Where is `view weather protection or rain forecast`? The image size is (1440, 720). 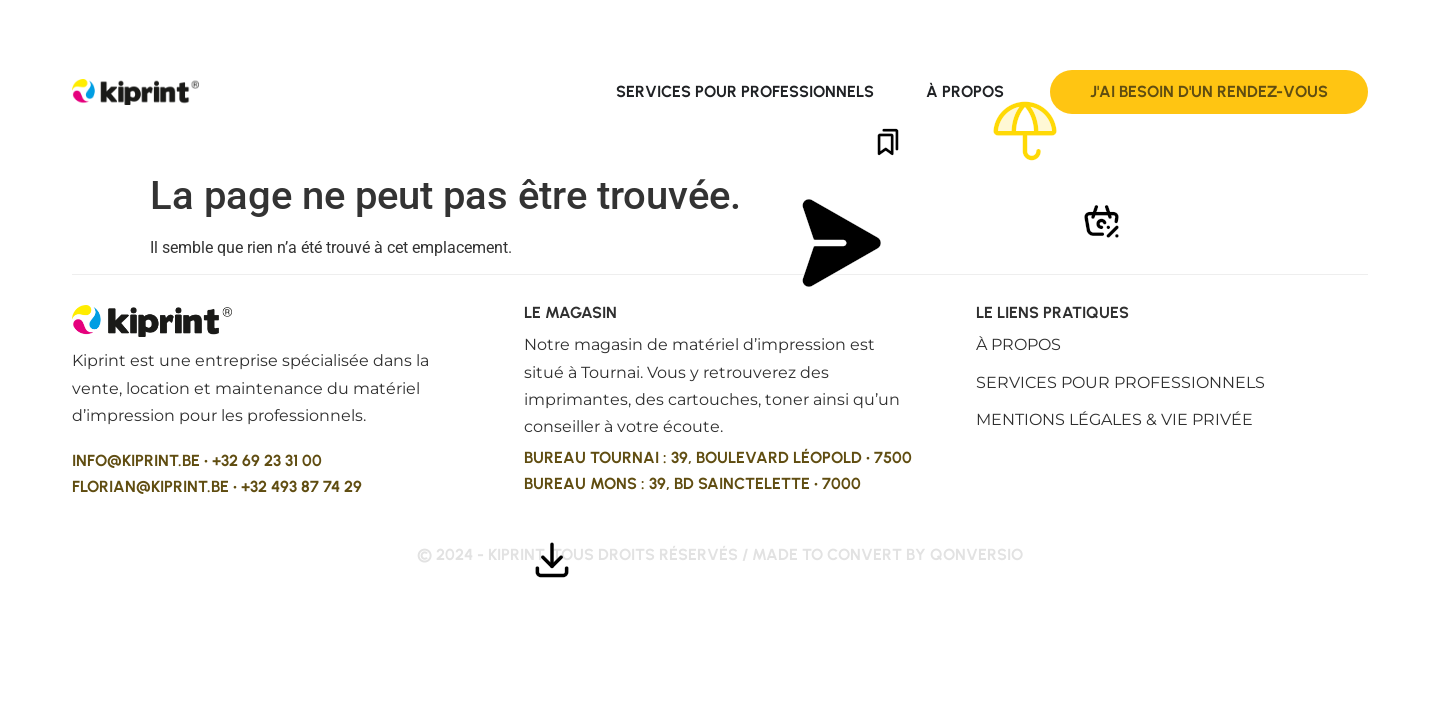 view weather protection or rain forecast is located at coordinates (1025, 131).